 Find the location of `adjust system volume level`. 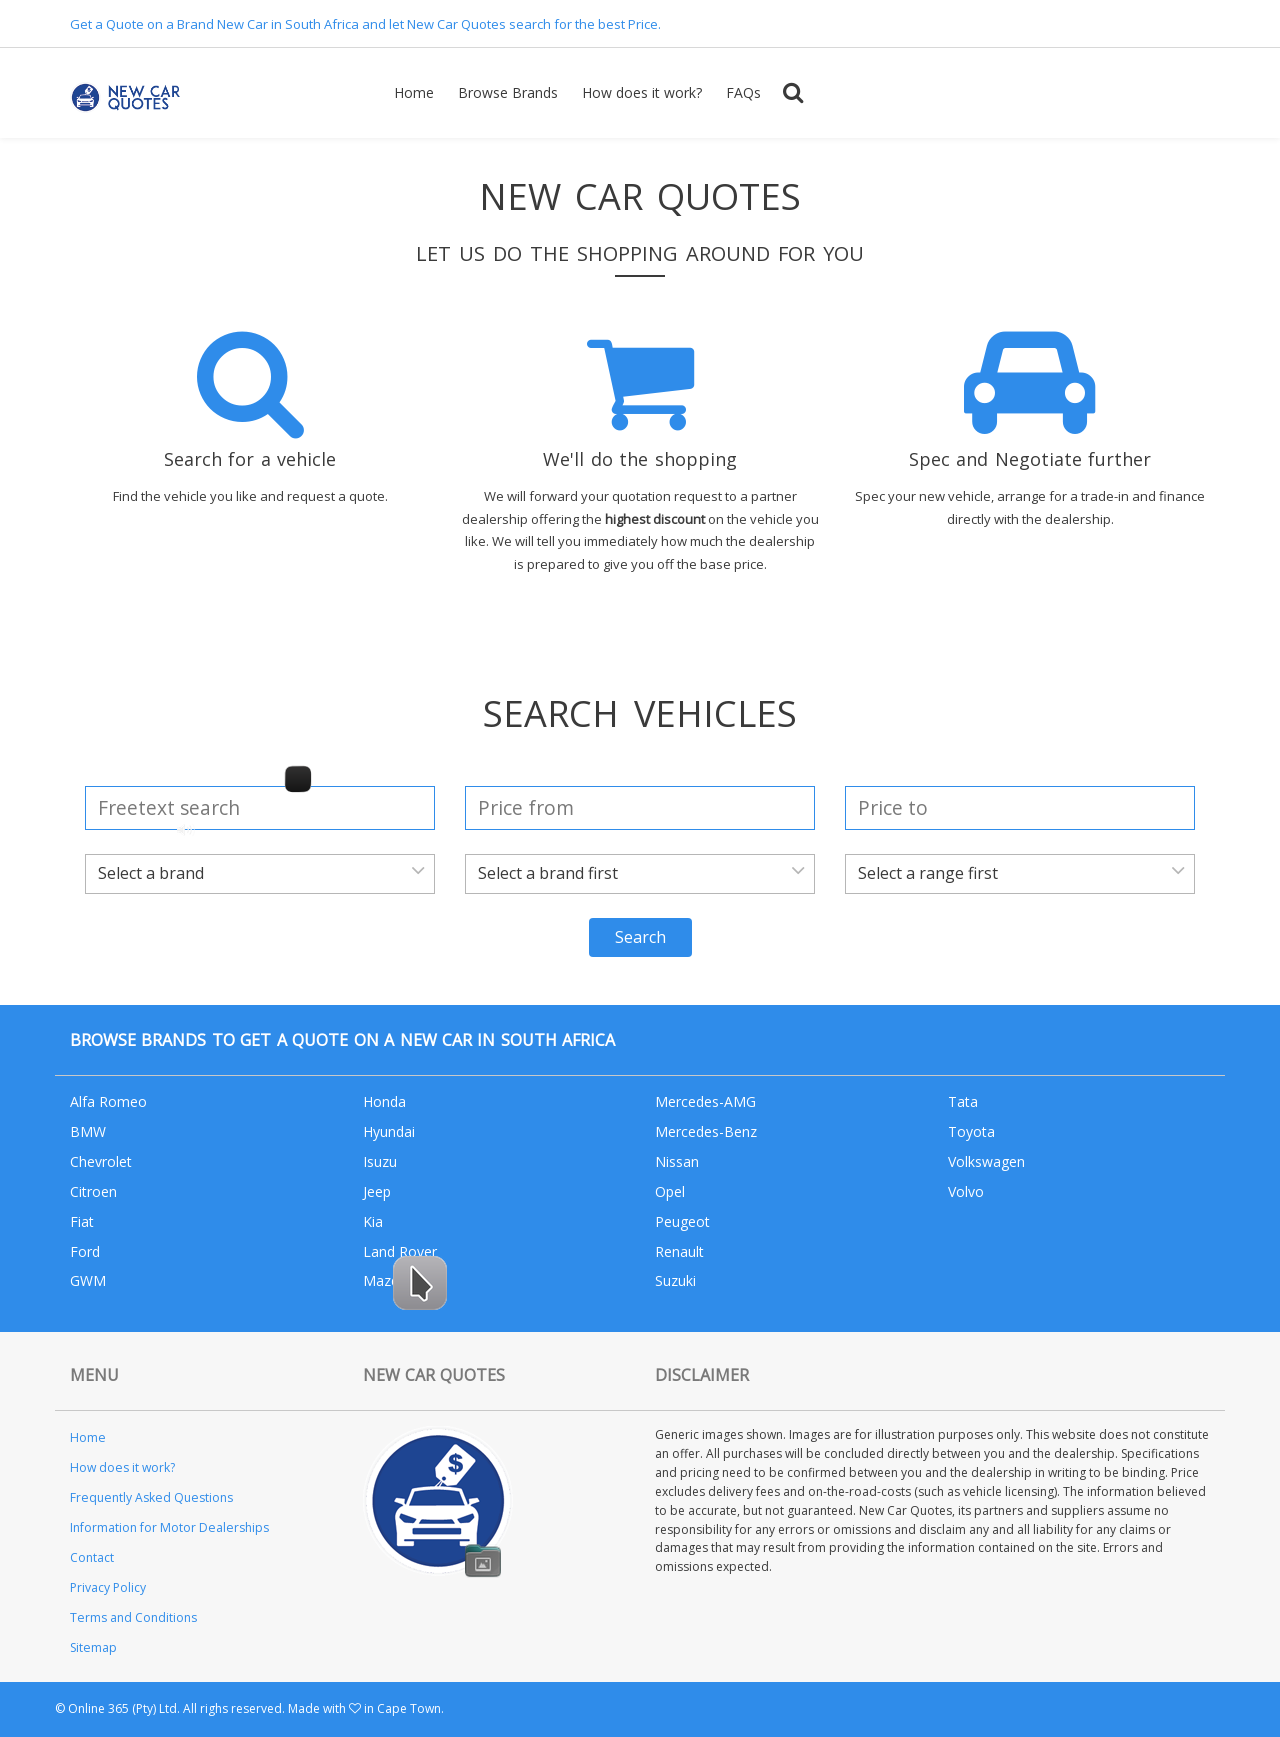

adjust system volume level is located at coordinates (186, 830).